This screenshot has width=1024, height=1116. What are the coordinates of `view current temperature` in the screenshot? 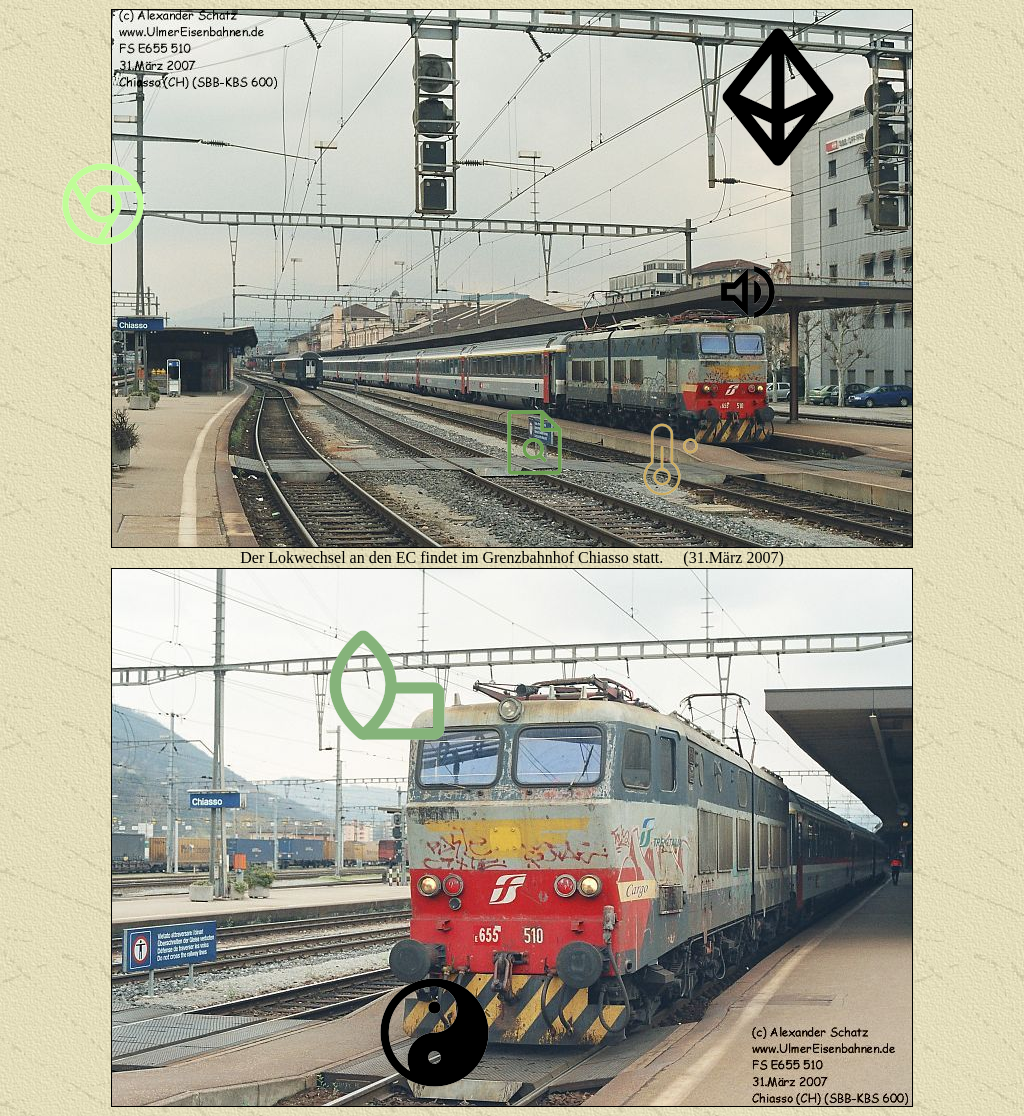 It's located at (664, 459).